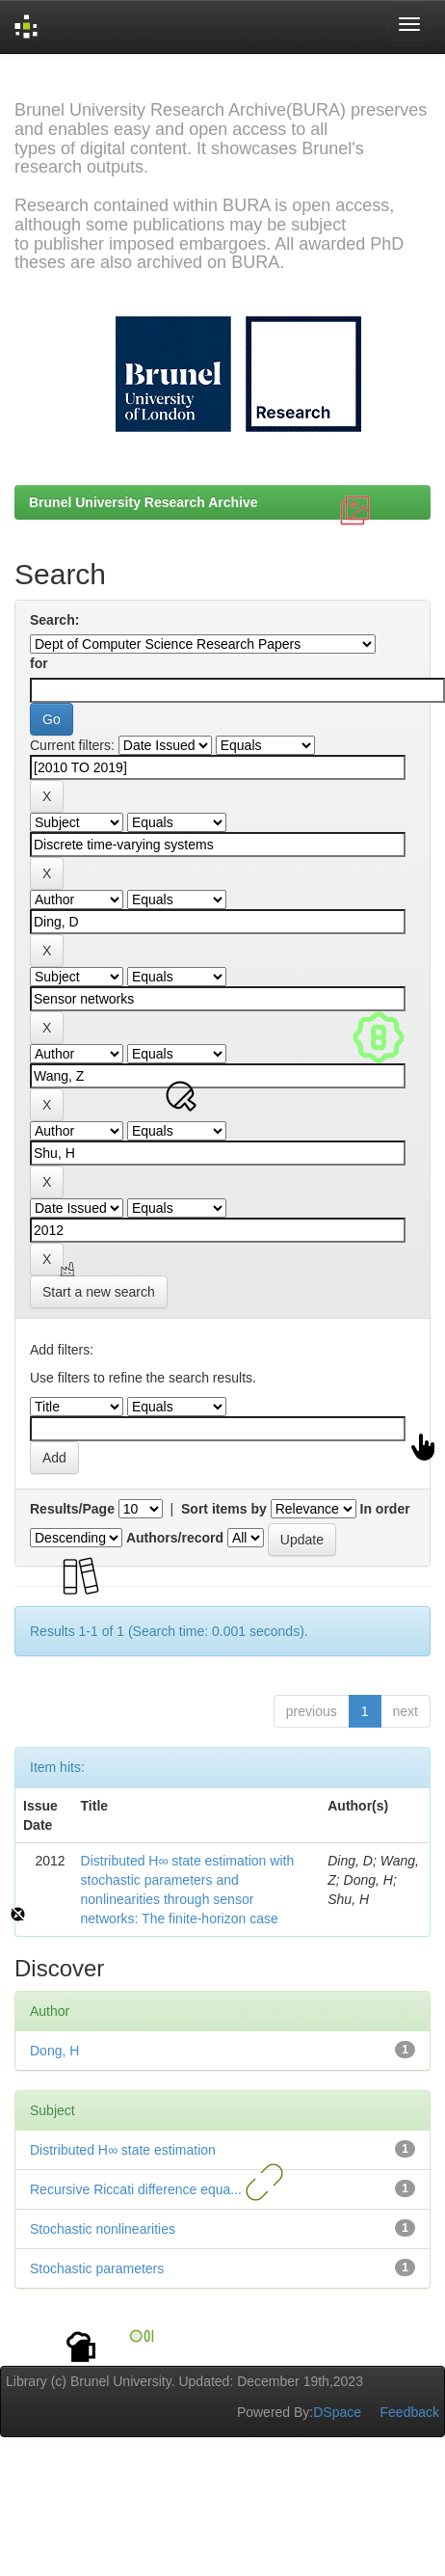  What do you see at coordinates (354, 510) in the screenshot?
I see `view photo gallery` at bounding box center [354, 510].